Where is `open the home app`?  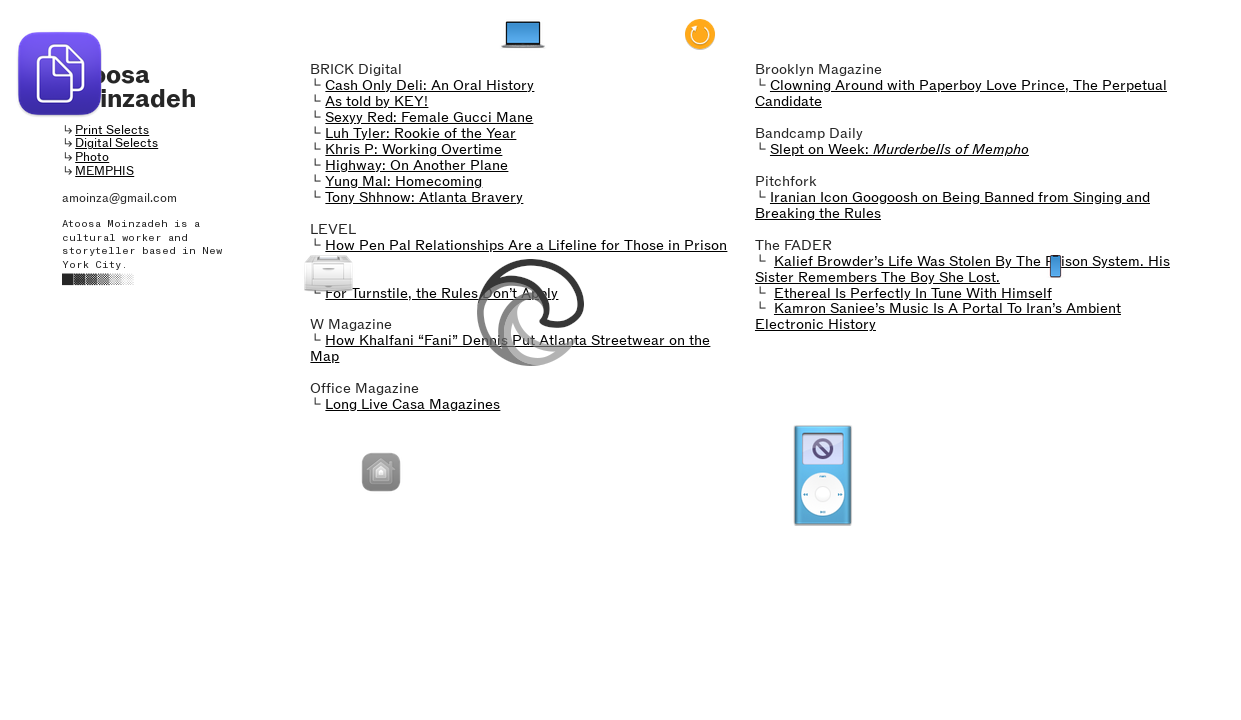
open the home app is located at coordinates (381, 472).